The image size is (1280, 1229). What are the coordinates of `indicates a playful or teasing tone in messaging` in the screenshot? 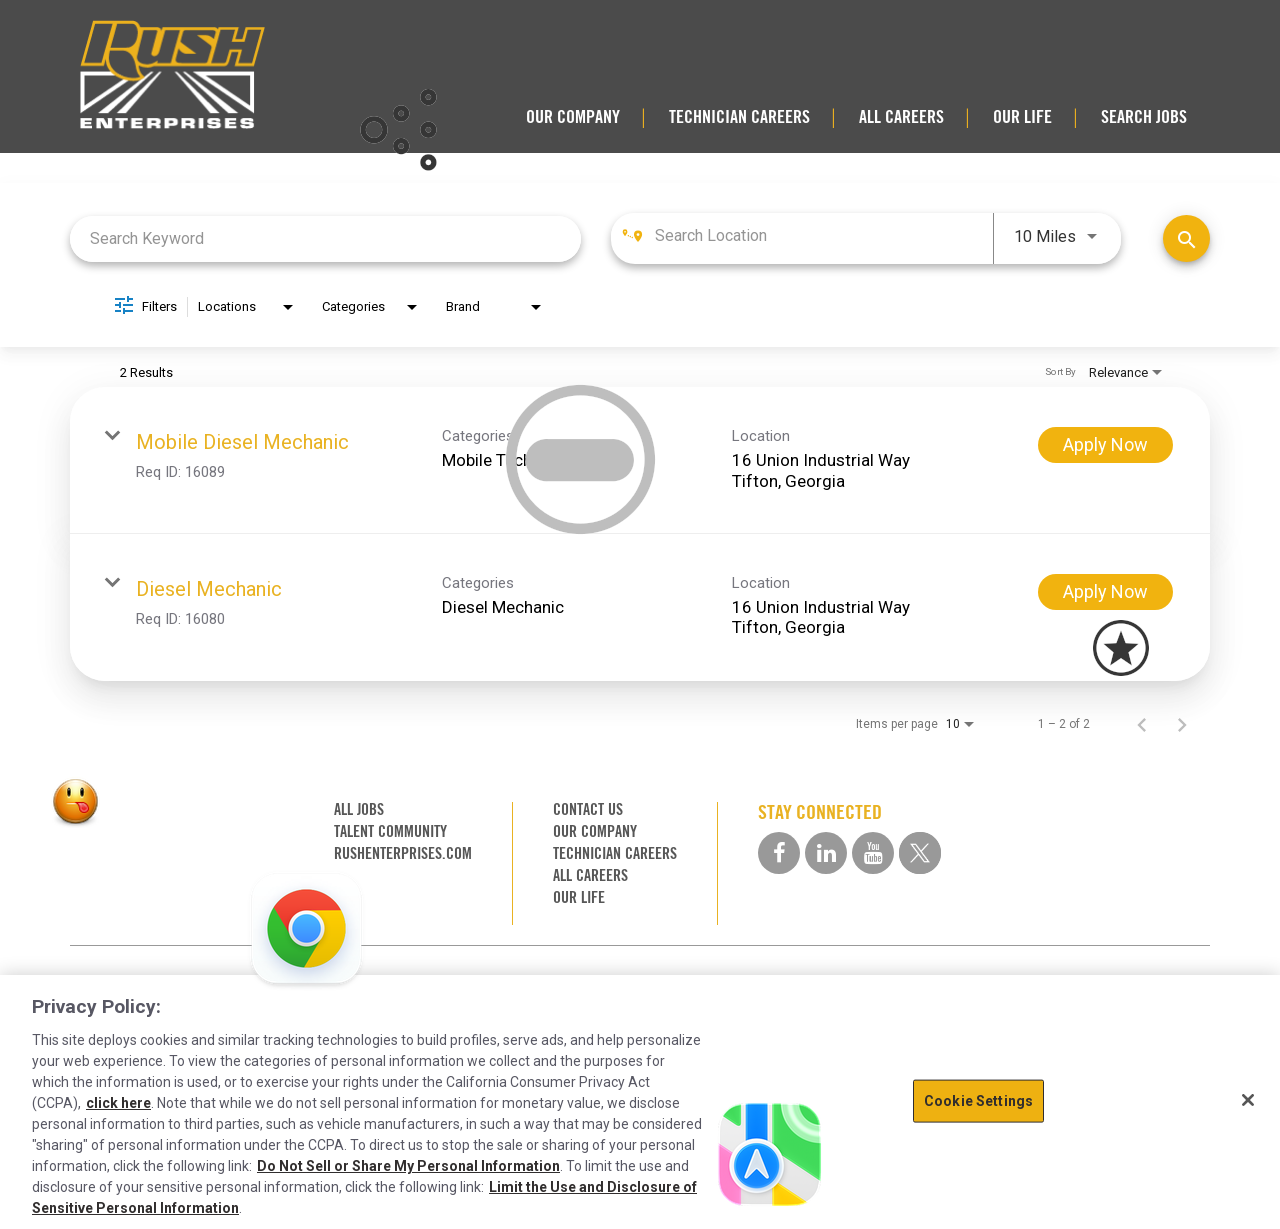 It's located at (76, 802).